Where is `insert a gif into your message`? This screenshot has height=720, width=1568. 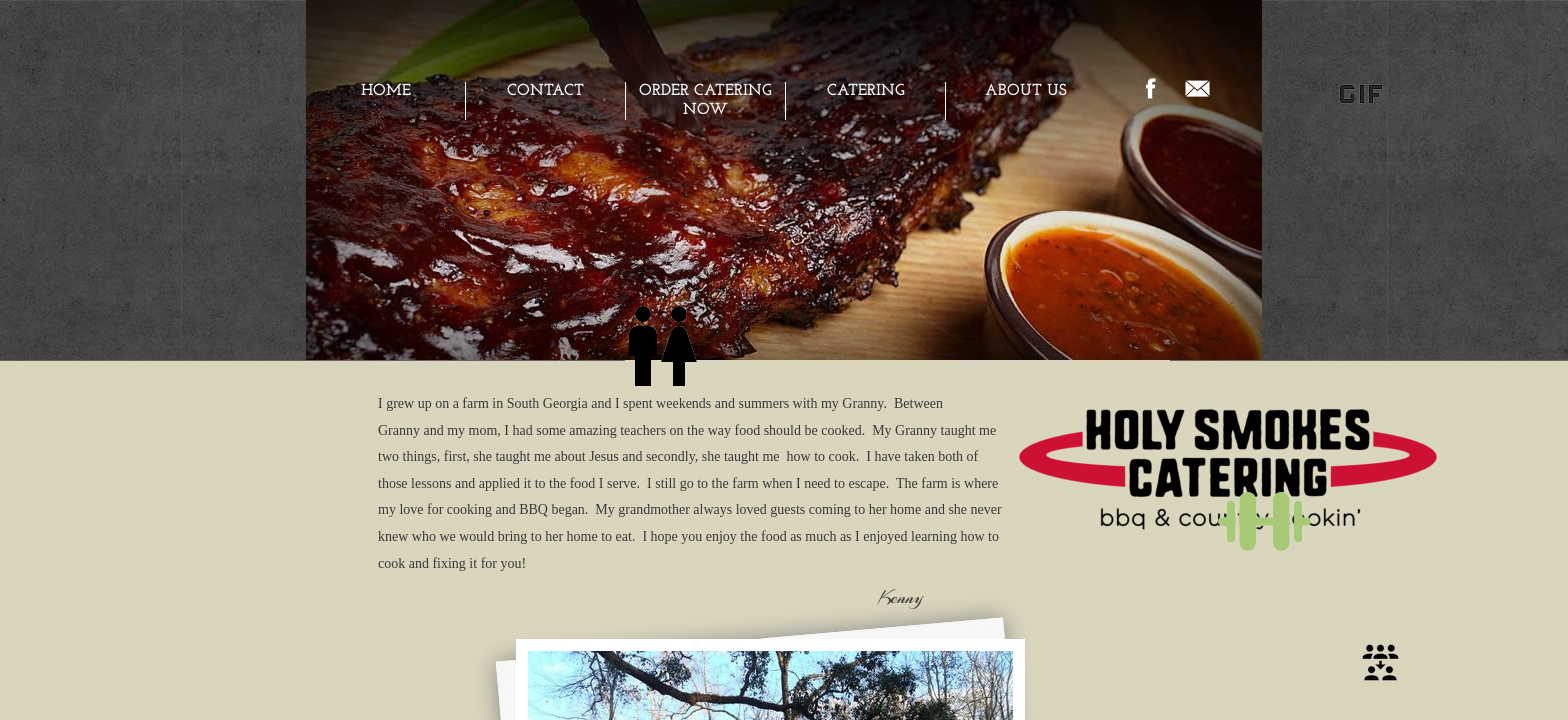 insert a gif into your message is located at coordinates (1361, 94).